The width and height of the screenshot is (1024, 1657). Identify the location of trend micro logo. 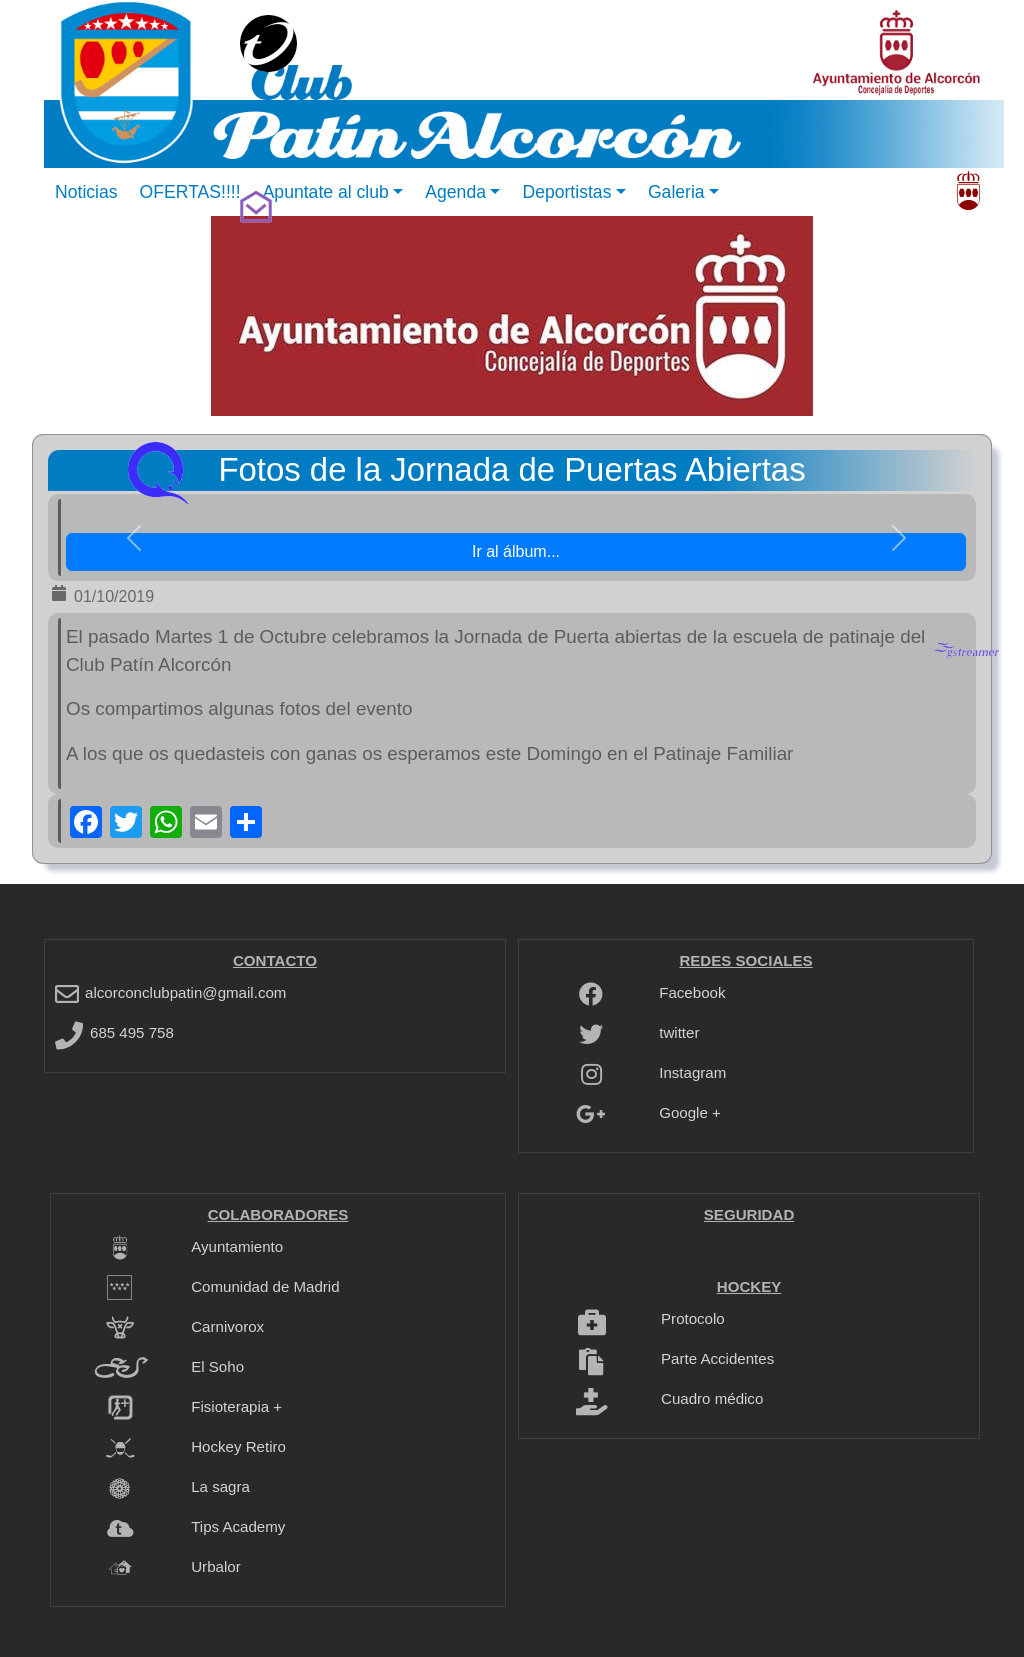
(268, 43).